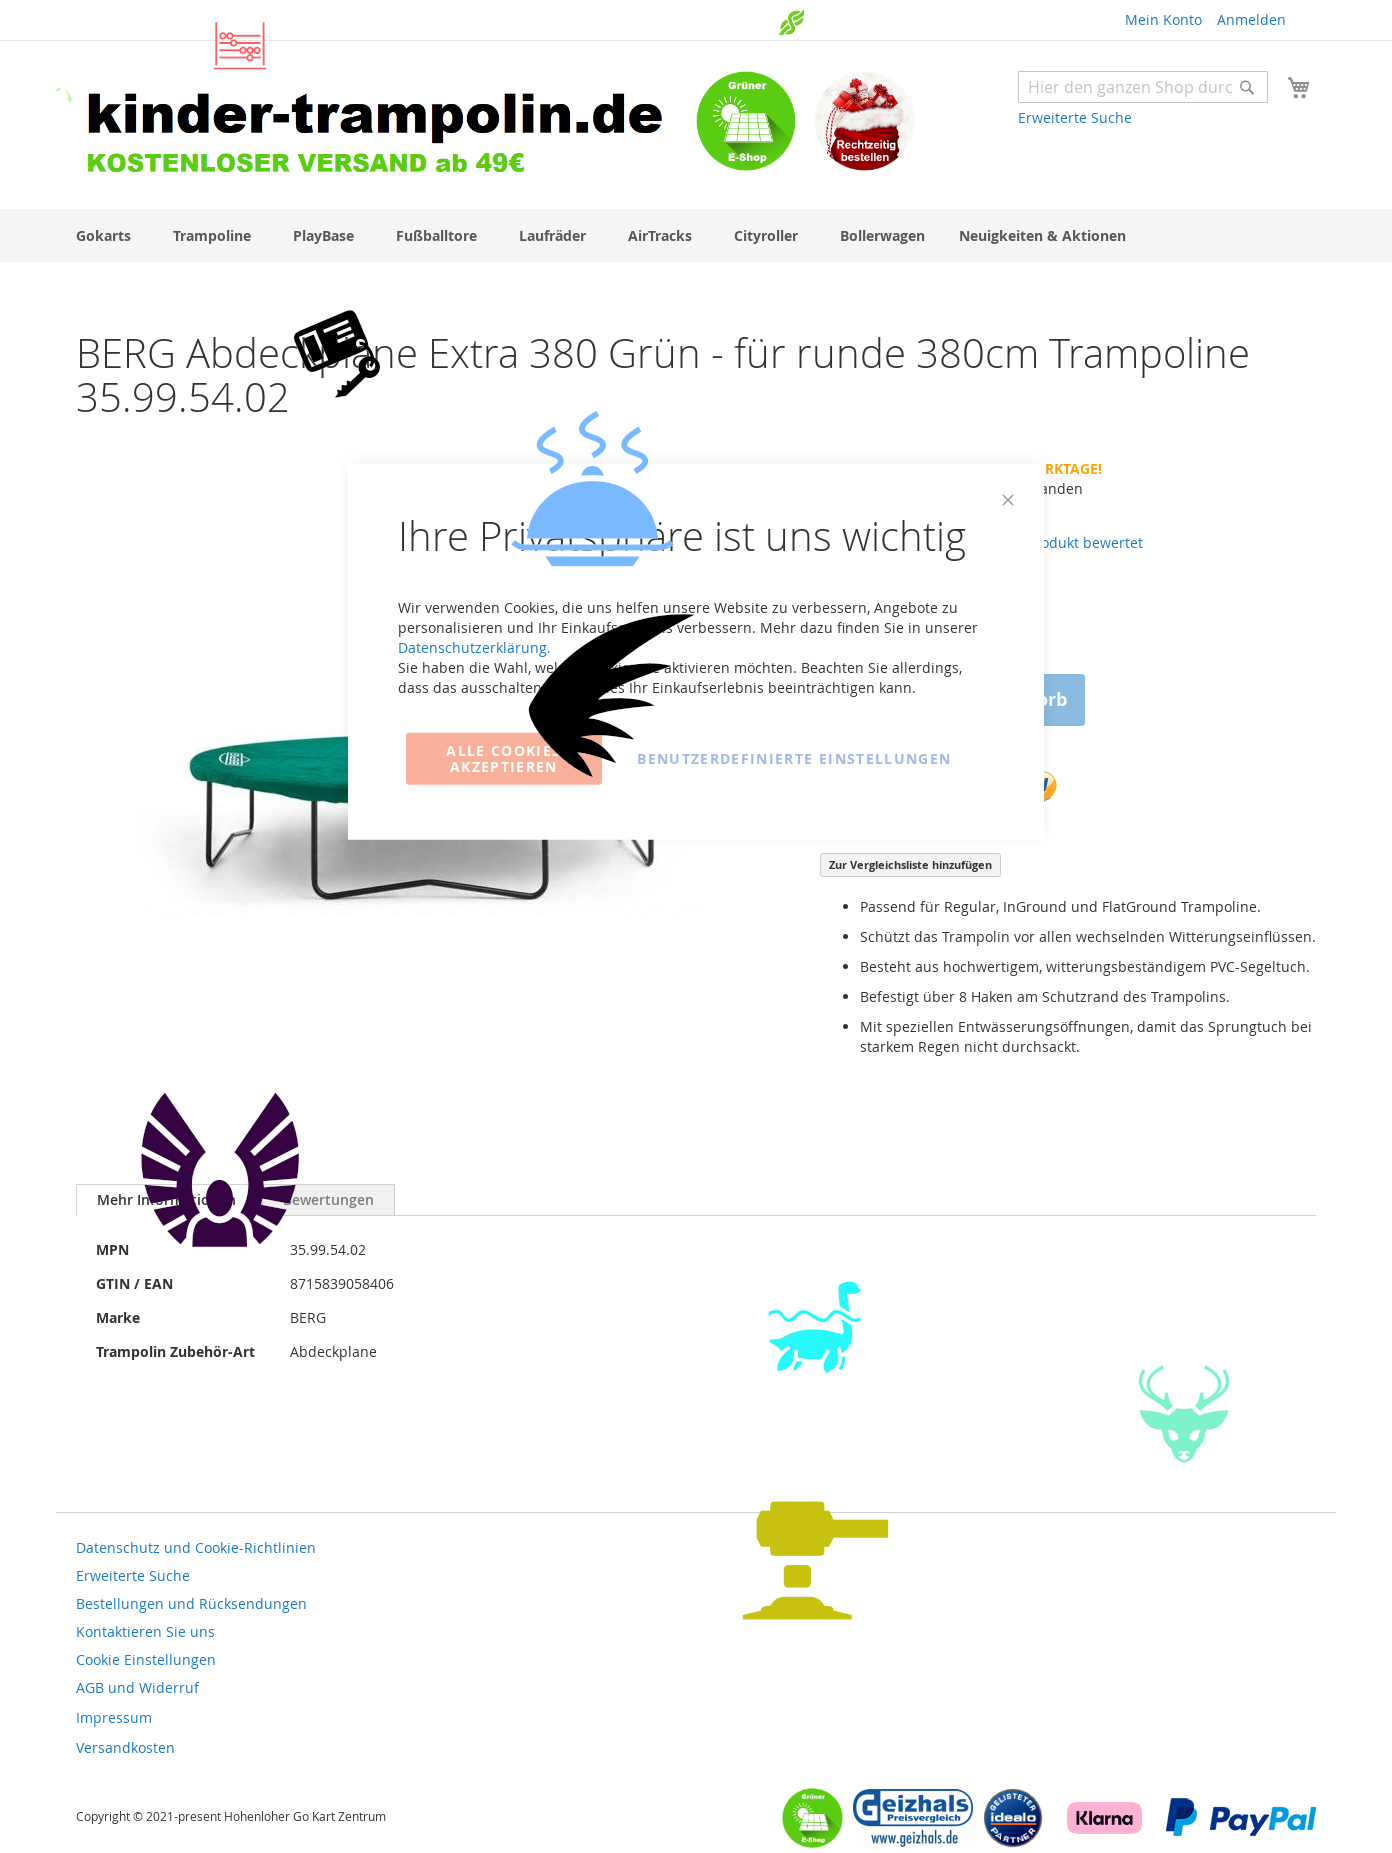 The width and height of the screenshot is (1392, 1853). Describe the element at coordinates (791, 22) in the screenshot. I see `indicates a connection or link between items` at that location.